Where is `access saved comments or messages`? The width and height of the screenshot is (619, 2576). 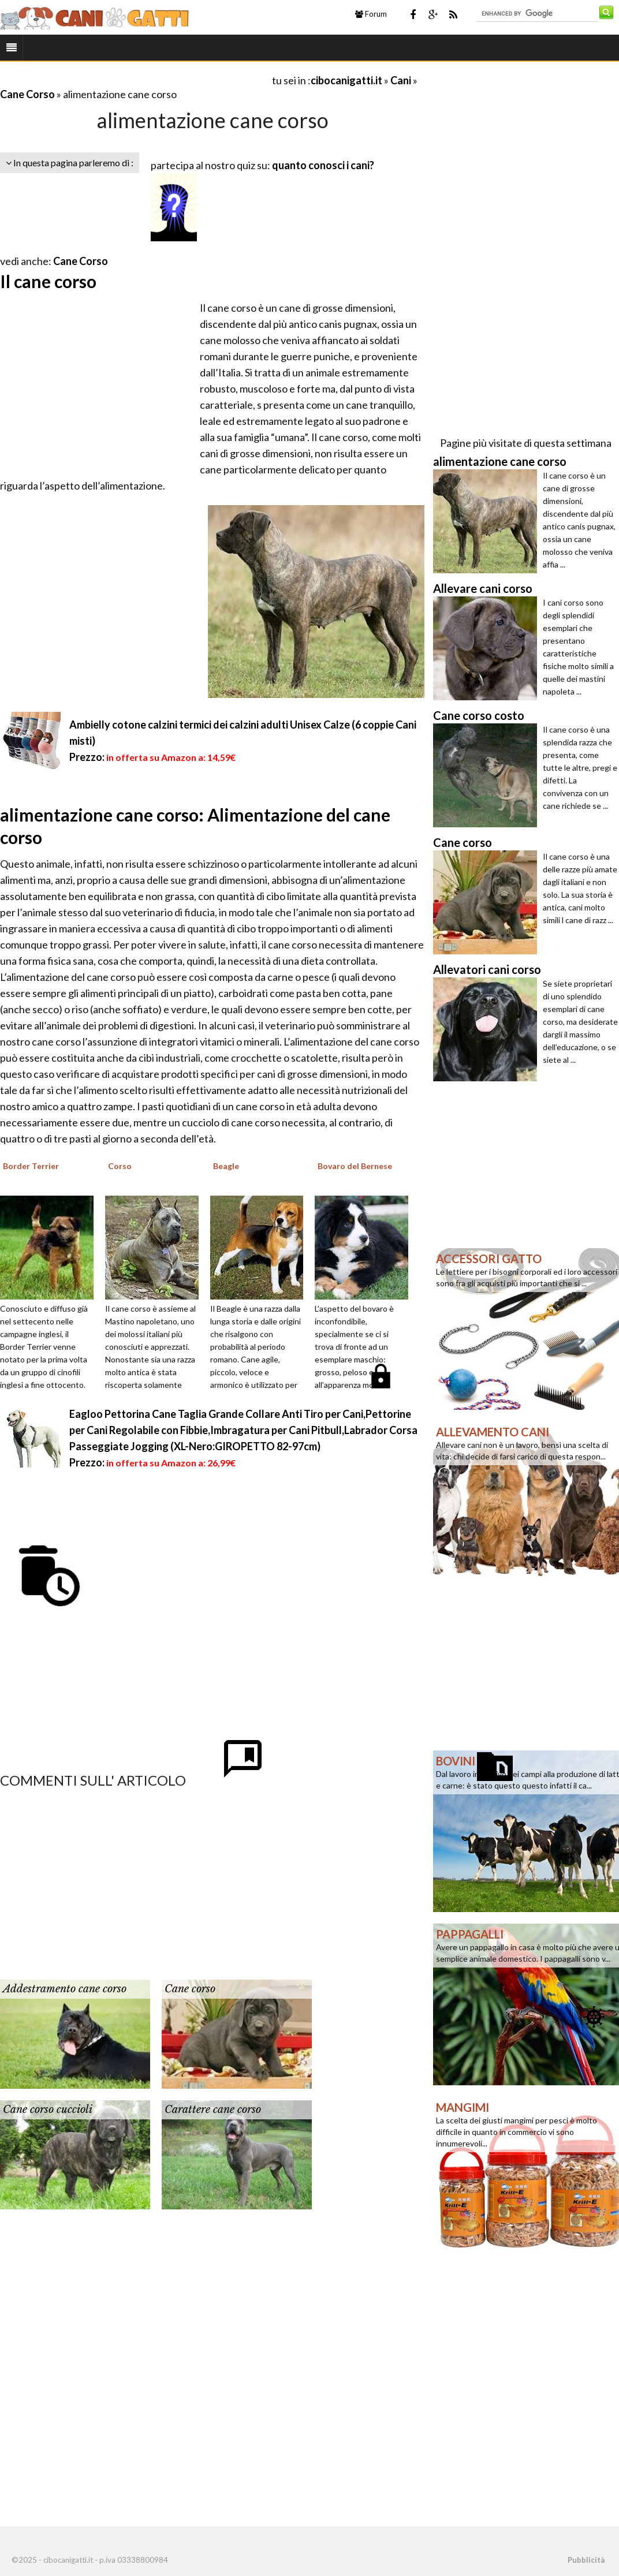
access saved comments or messages is located at coordinates (243, 1759).